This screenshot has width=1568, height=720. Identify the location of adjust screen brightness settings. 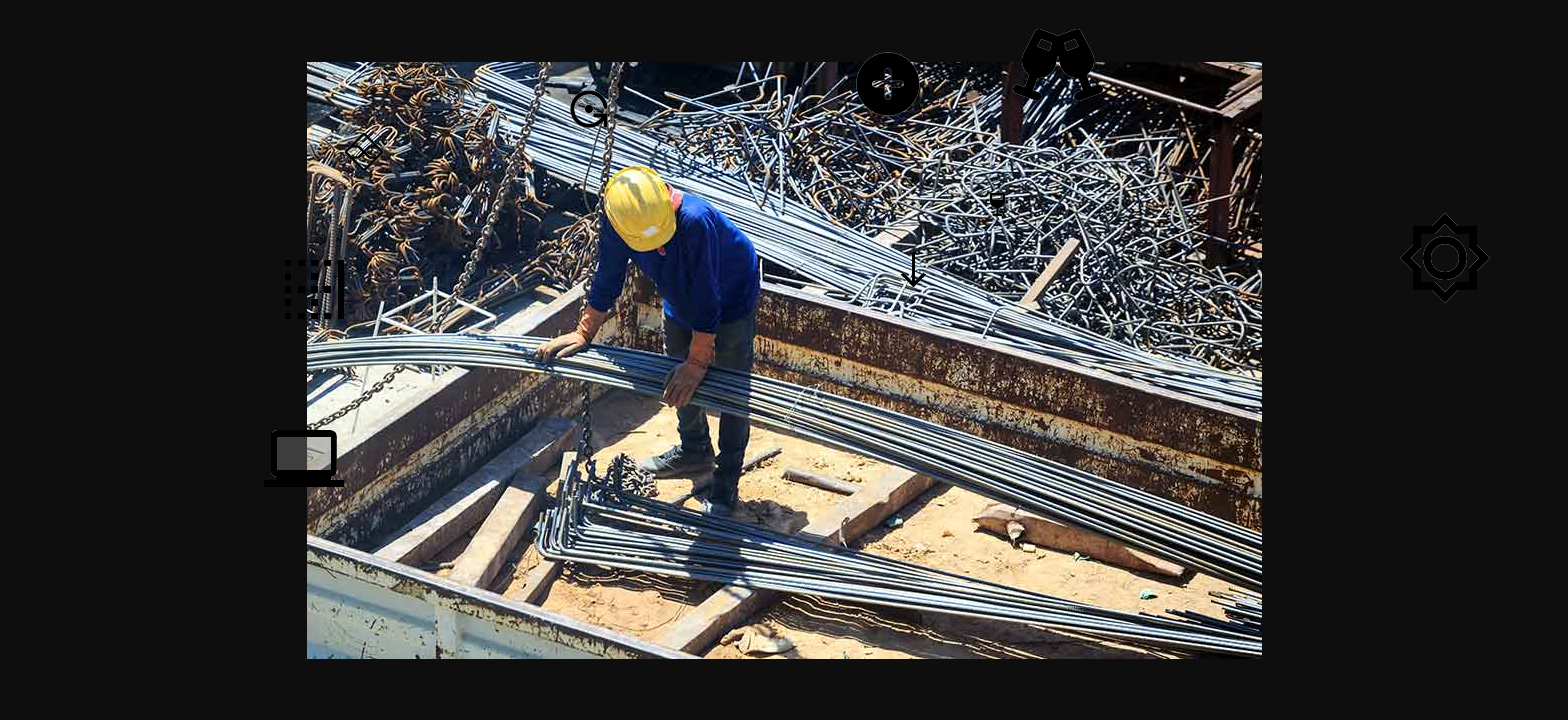
(1445, 258).